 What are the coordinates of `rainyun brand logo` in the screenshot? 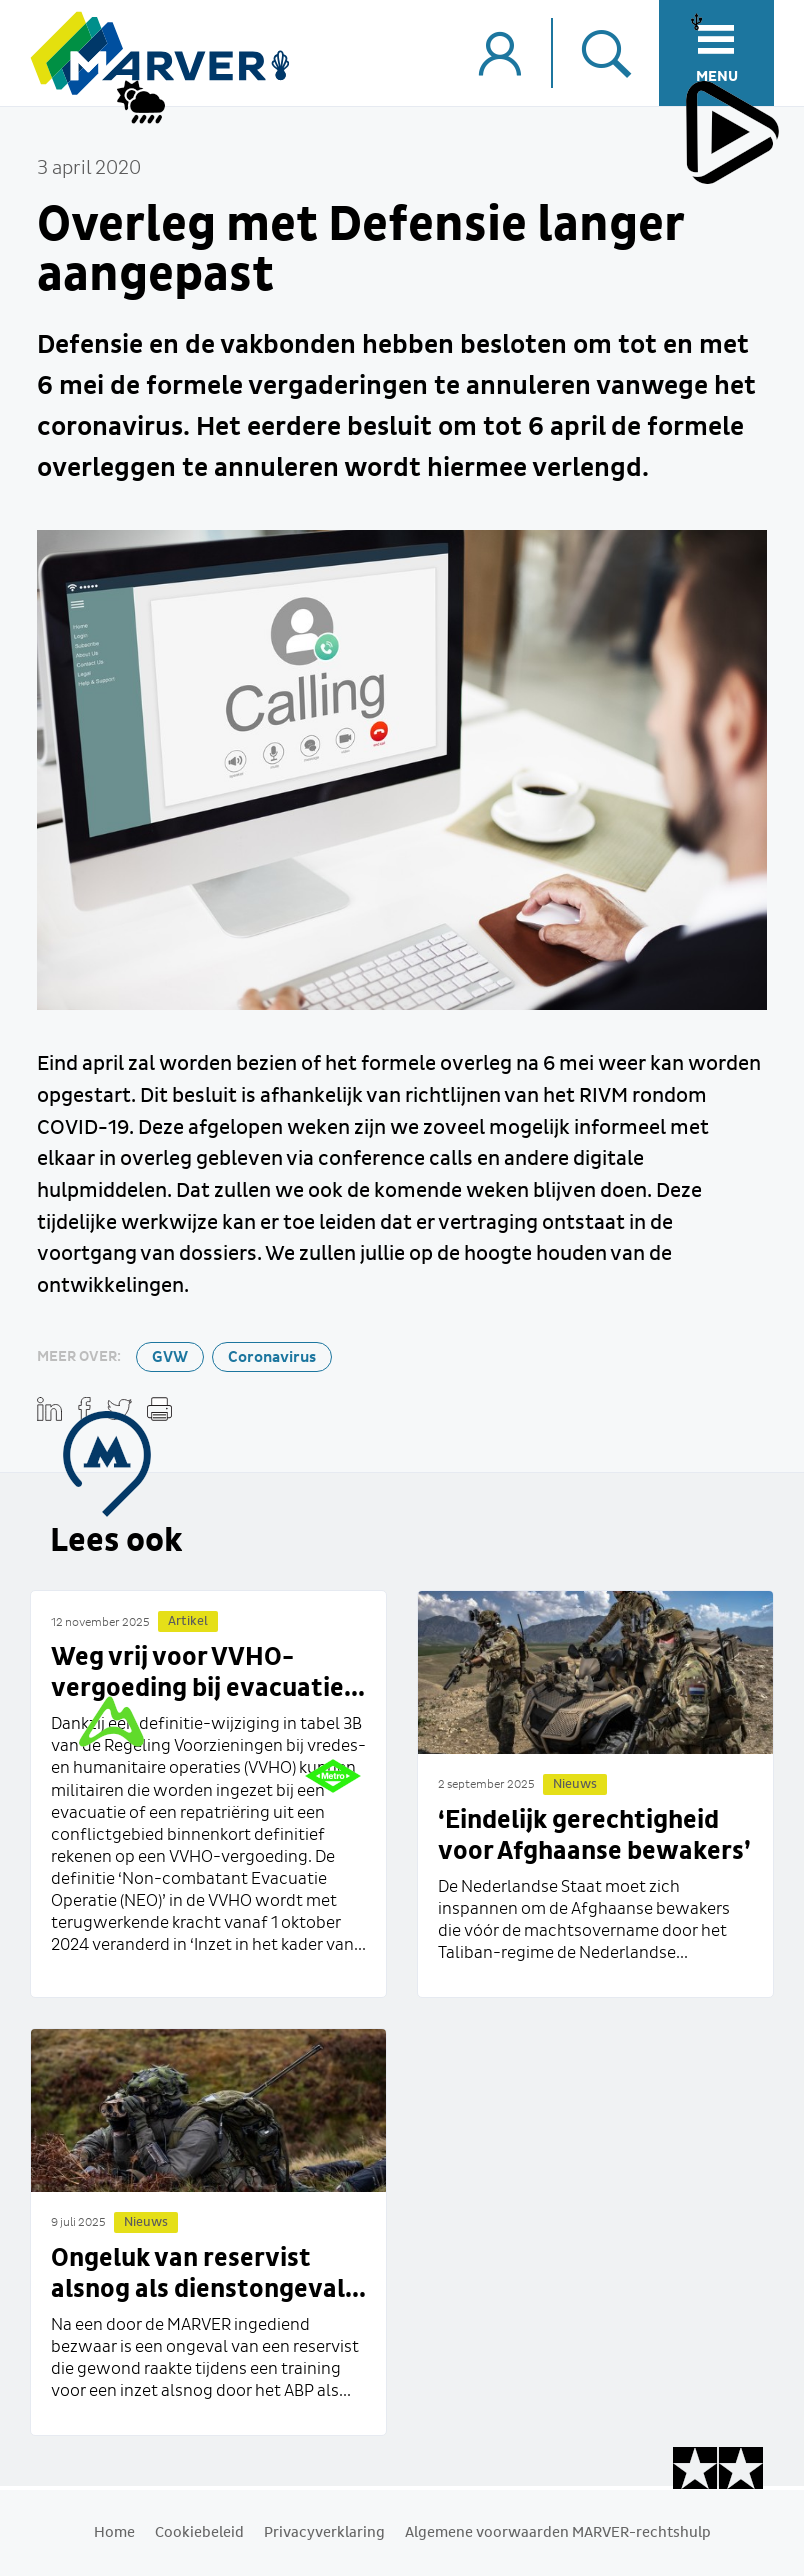 It's located at (141, 102).